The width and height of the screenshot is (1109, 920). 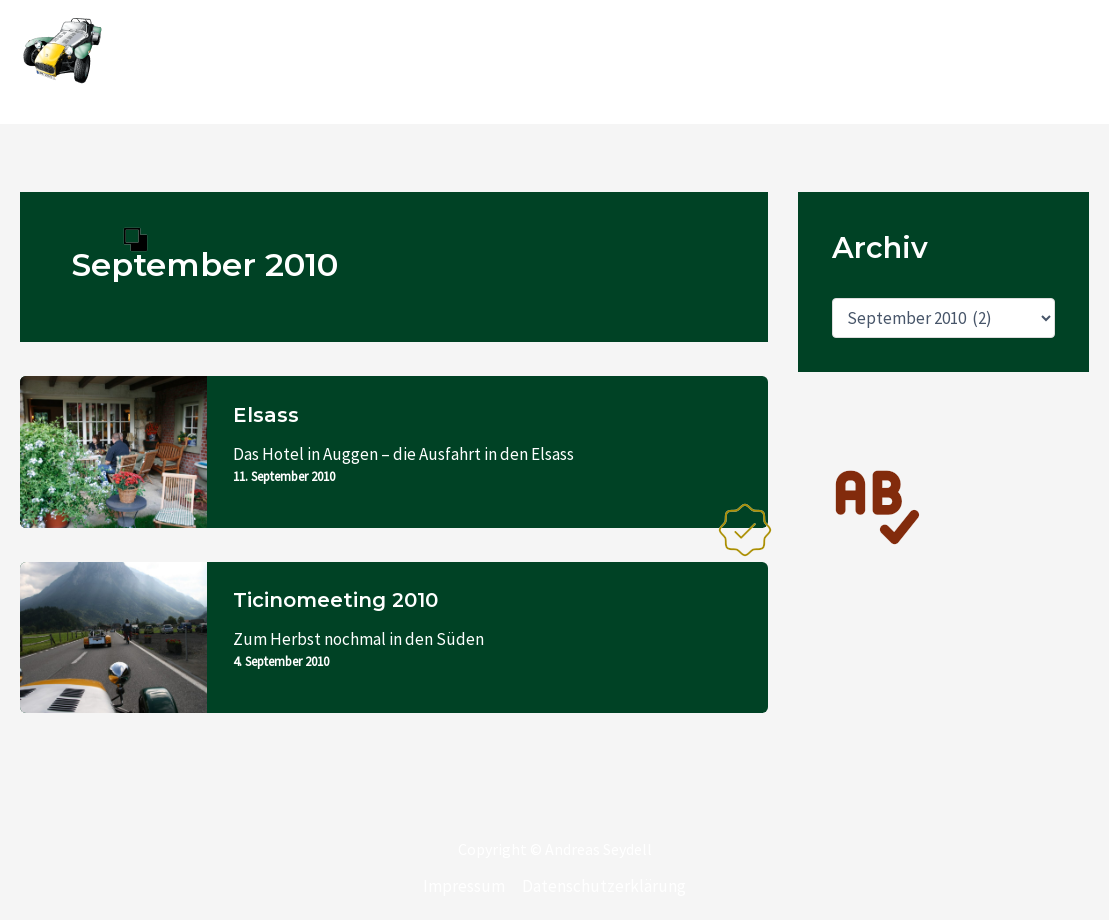 I want to click on subtract or remove a layer from selection, so click(x=135, y=239).